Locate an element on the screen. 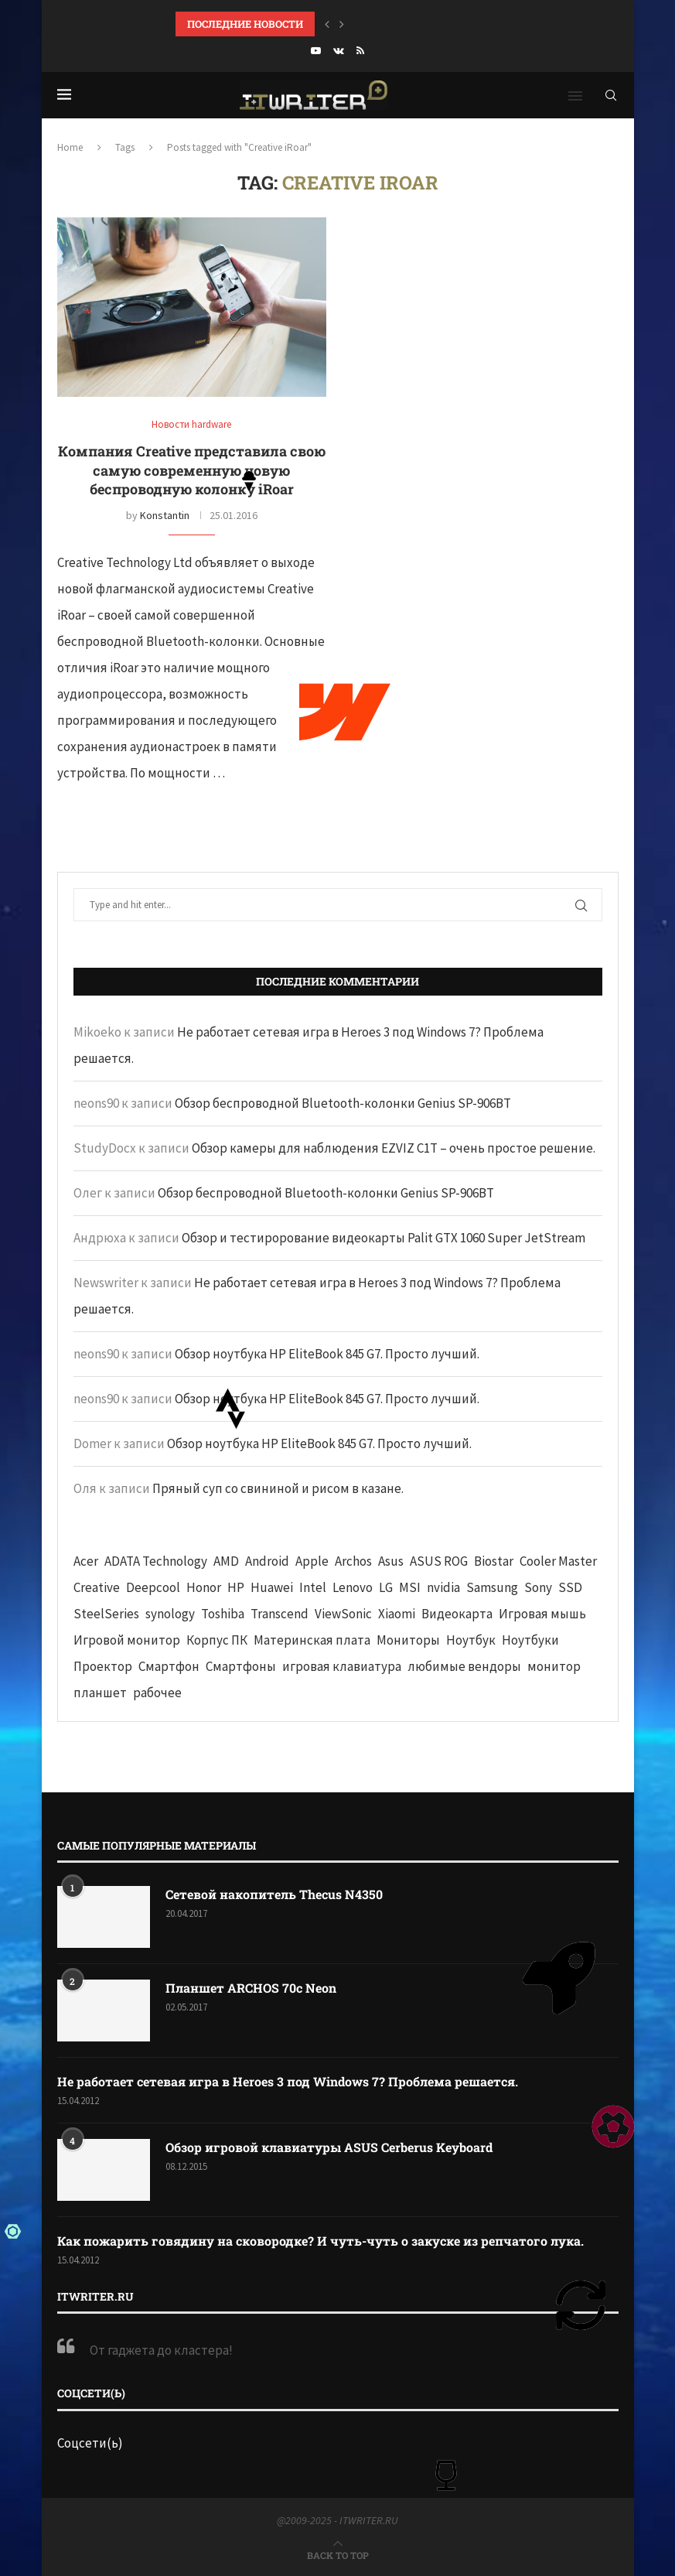 This screenshot has height=2576, width=675. refresh the current page or content is located at coordinates (581, 2305).